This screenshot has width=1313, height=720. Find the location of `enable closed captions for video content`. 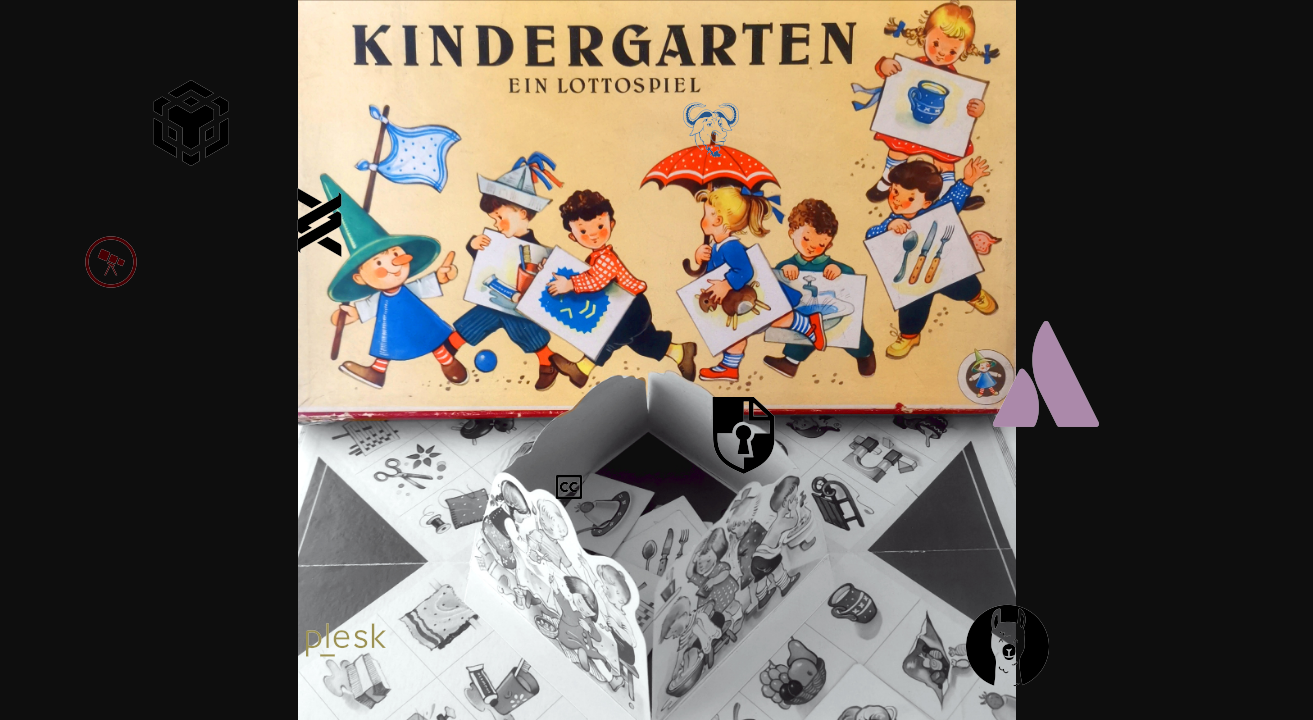

enable closed captions for video content is located at coordinates (569, 487).